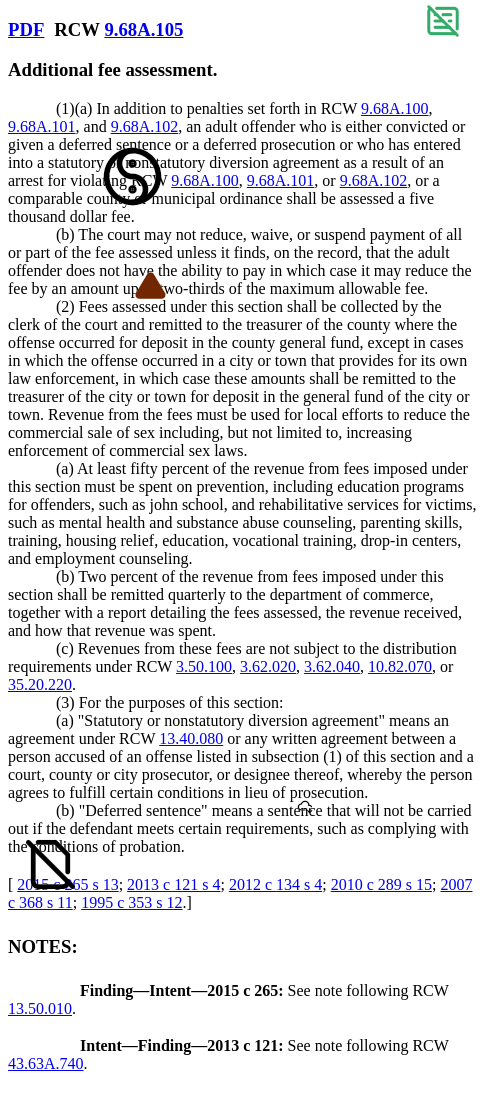 Image resolution: width=485 pixels, height=1093 pixels. What do you see at coordinates (50, 864) in the screenshot?
I see `file unavailable or inaccessible` at bounding box center [50, 864].